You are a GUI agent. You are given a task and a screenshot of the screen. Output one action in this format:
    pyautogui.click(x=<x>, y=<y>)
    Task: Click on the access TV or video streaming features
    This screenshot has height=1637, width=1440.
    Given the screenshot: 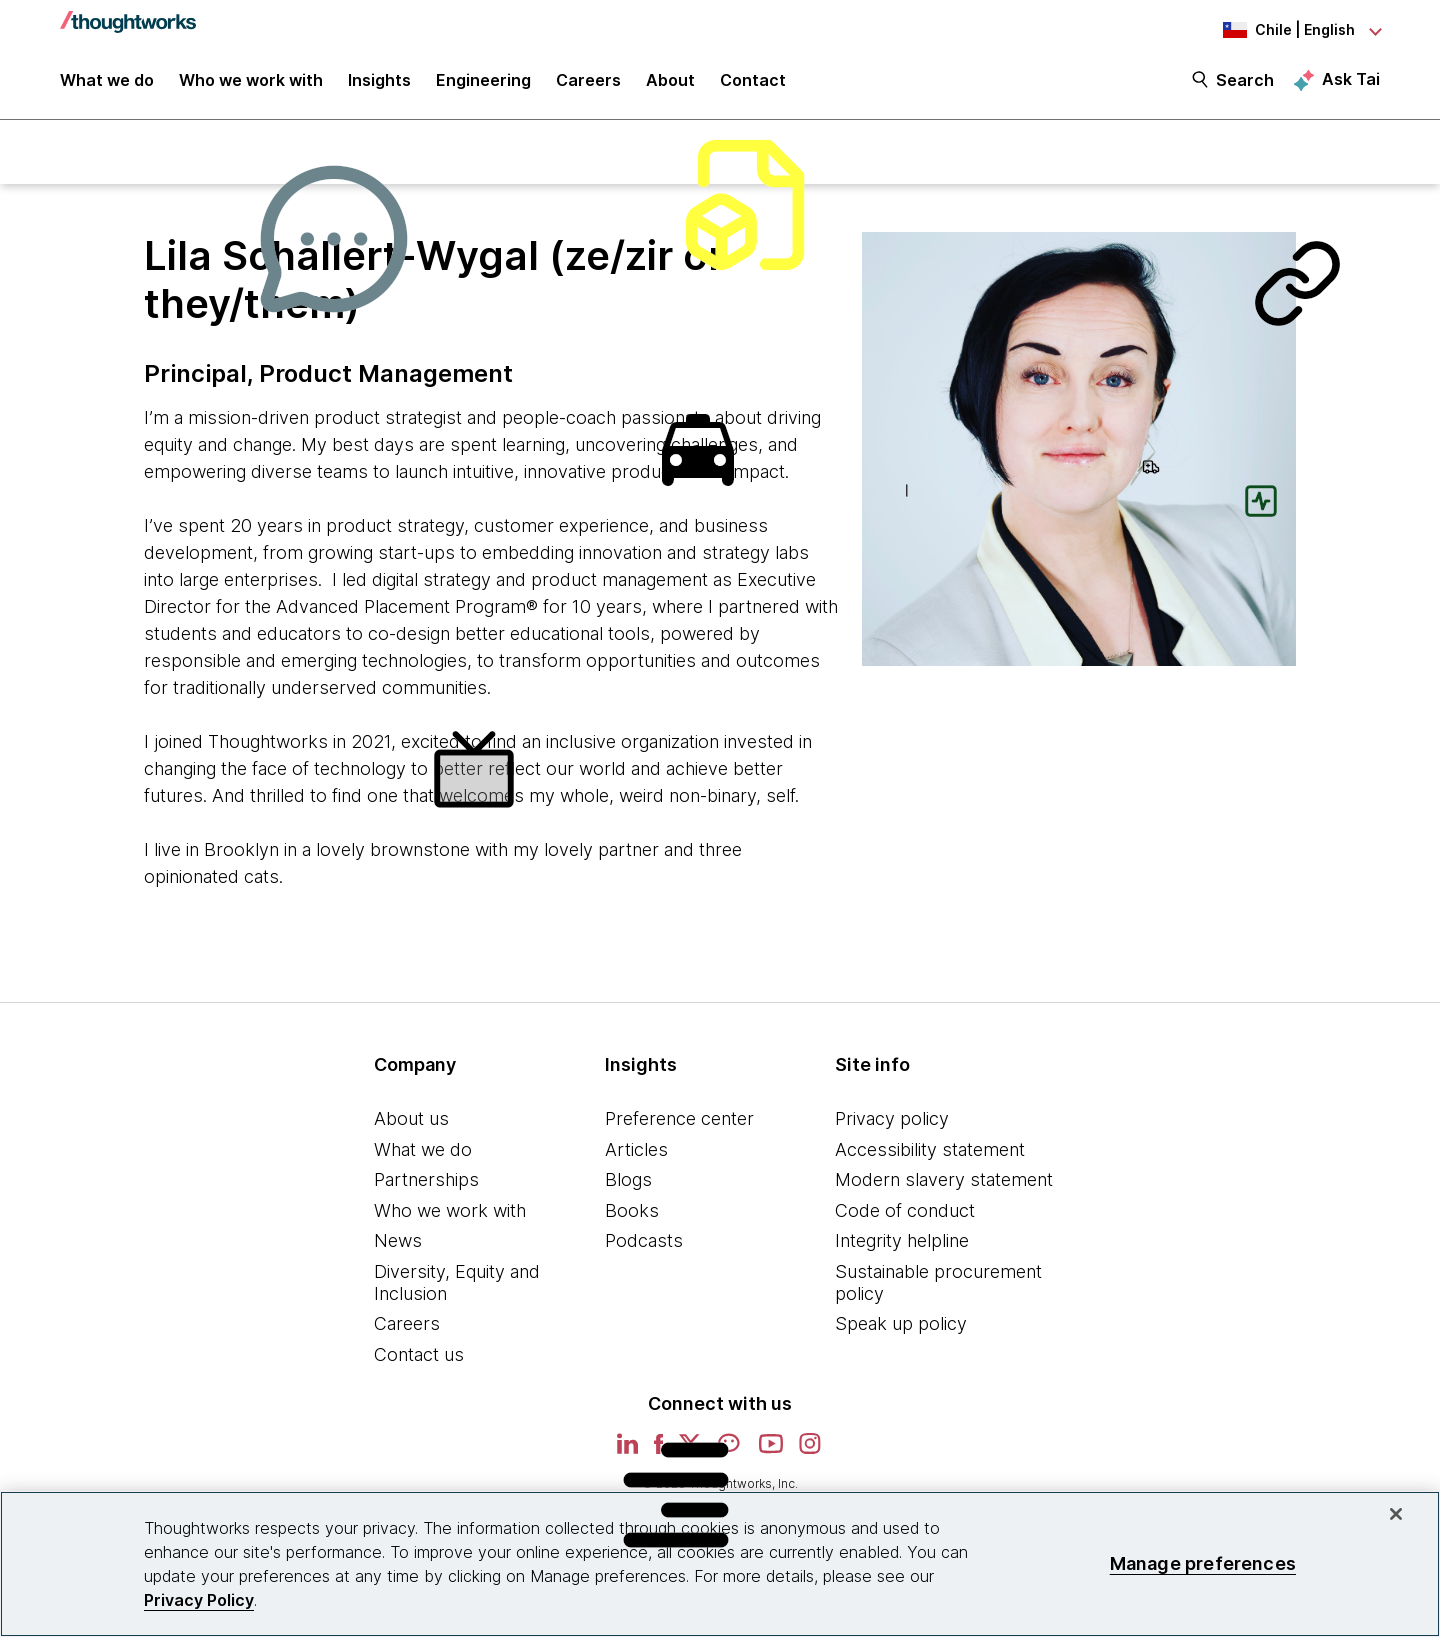 What is the action you would take?
    pyautogui.click(x=474, y=774)
    